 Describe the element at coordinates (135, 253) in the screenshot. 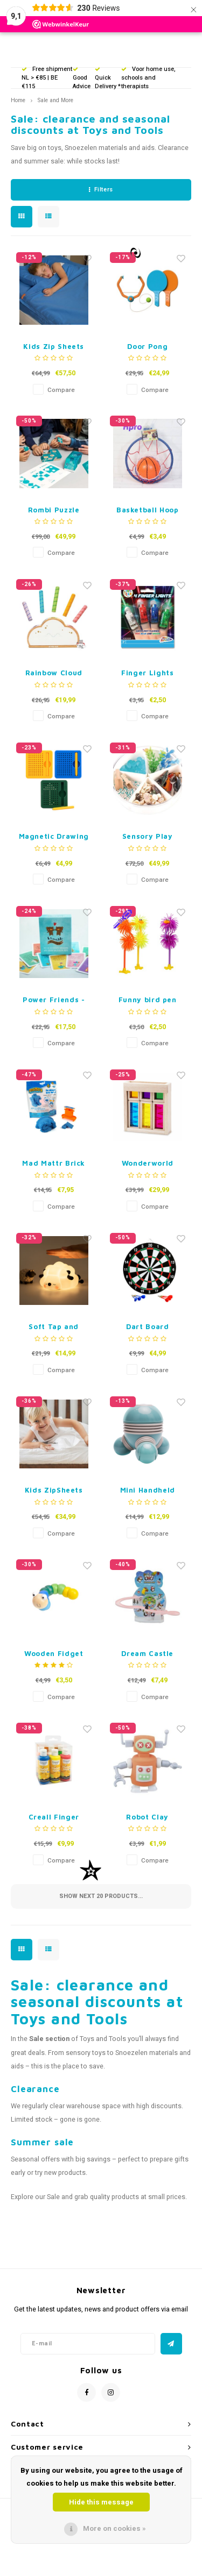

I see `activate focus or concentration mode` at that location.